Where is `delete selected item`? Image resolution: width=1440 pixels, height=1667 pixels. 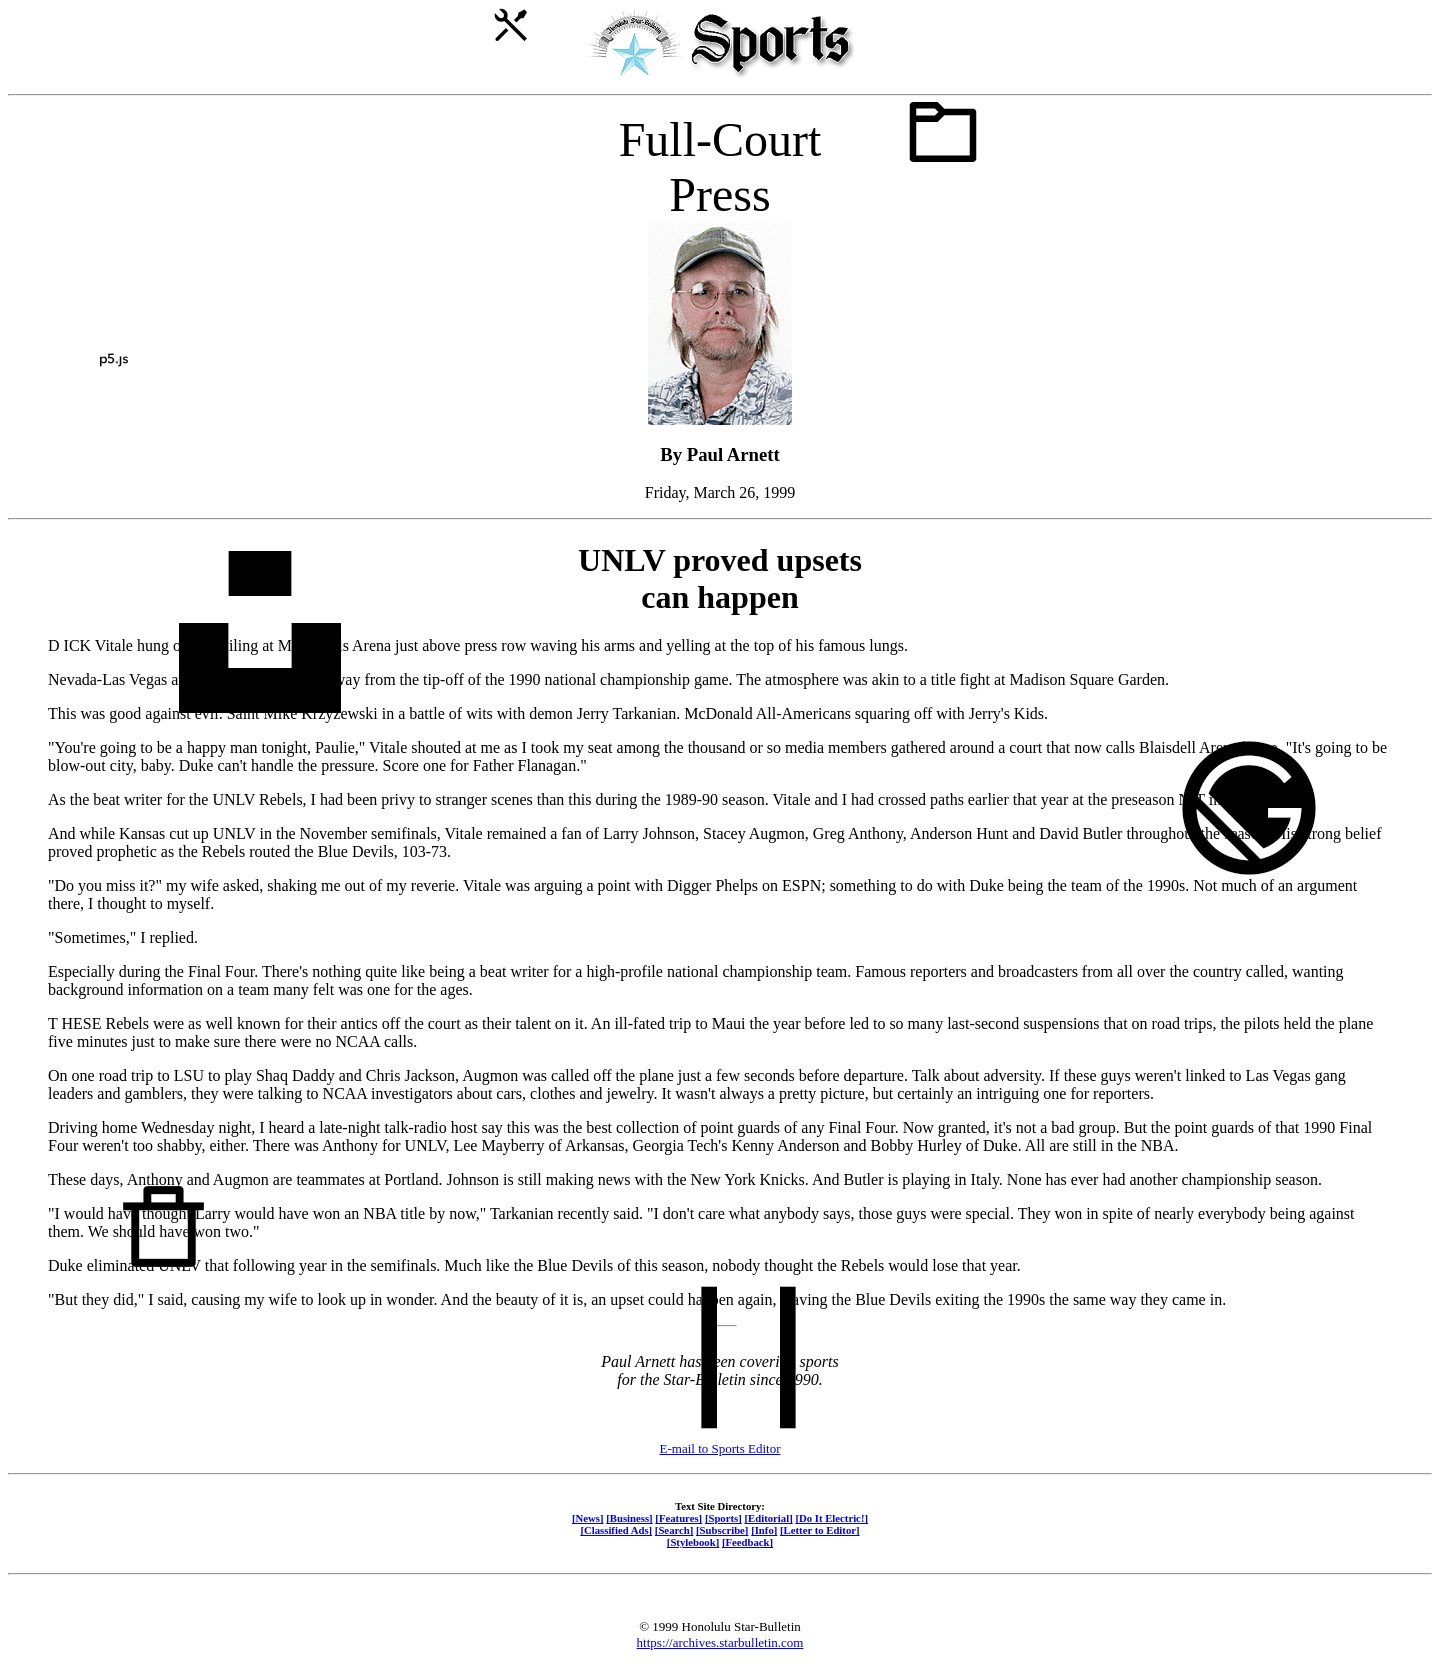 delete selected item is located at coordinates (163, 1226).